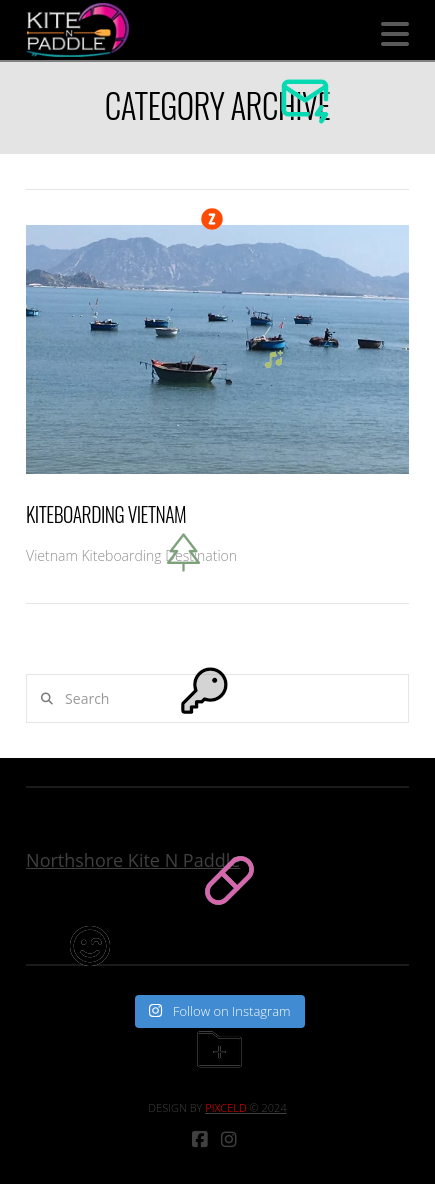 Image resolution: width=435 pixels, height=1184 pixels. I want to click on access medication reminders or prescriptions, so click(229, 880).